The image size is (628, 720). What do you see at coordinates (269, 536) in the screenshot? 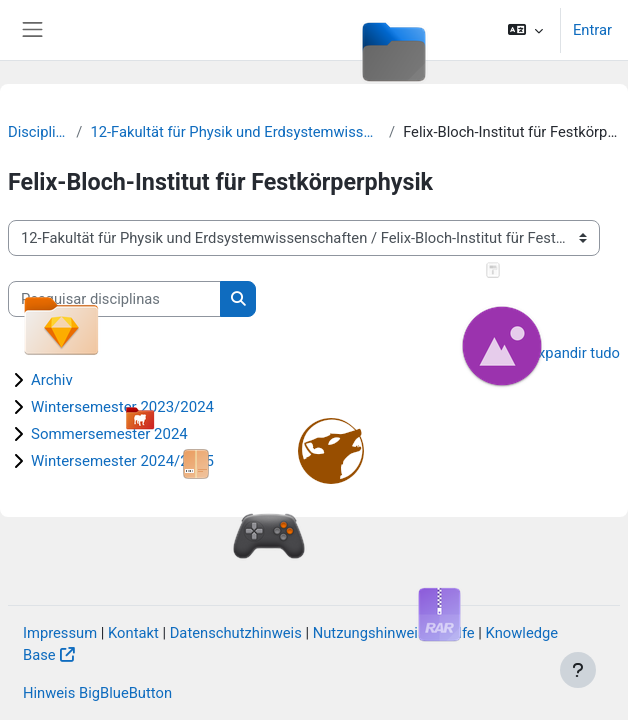
I see `configure game controller settings` at bounding box center [269, 536].